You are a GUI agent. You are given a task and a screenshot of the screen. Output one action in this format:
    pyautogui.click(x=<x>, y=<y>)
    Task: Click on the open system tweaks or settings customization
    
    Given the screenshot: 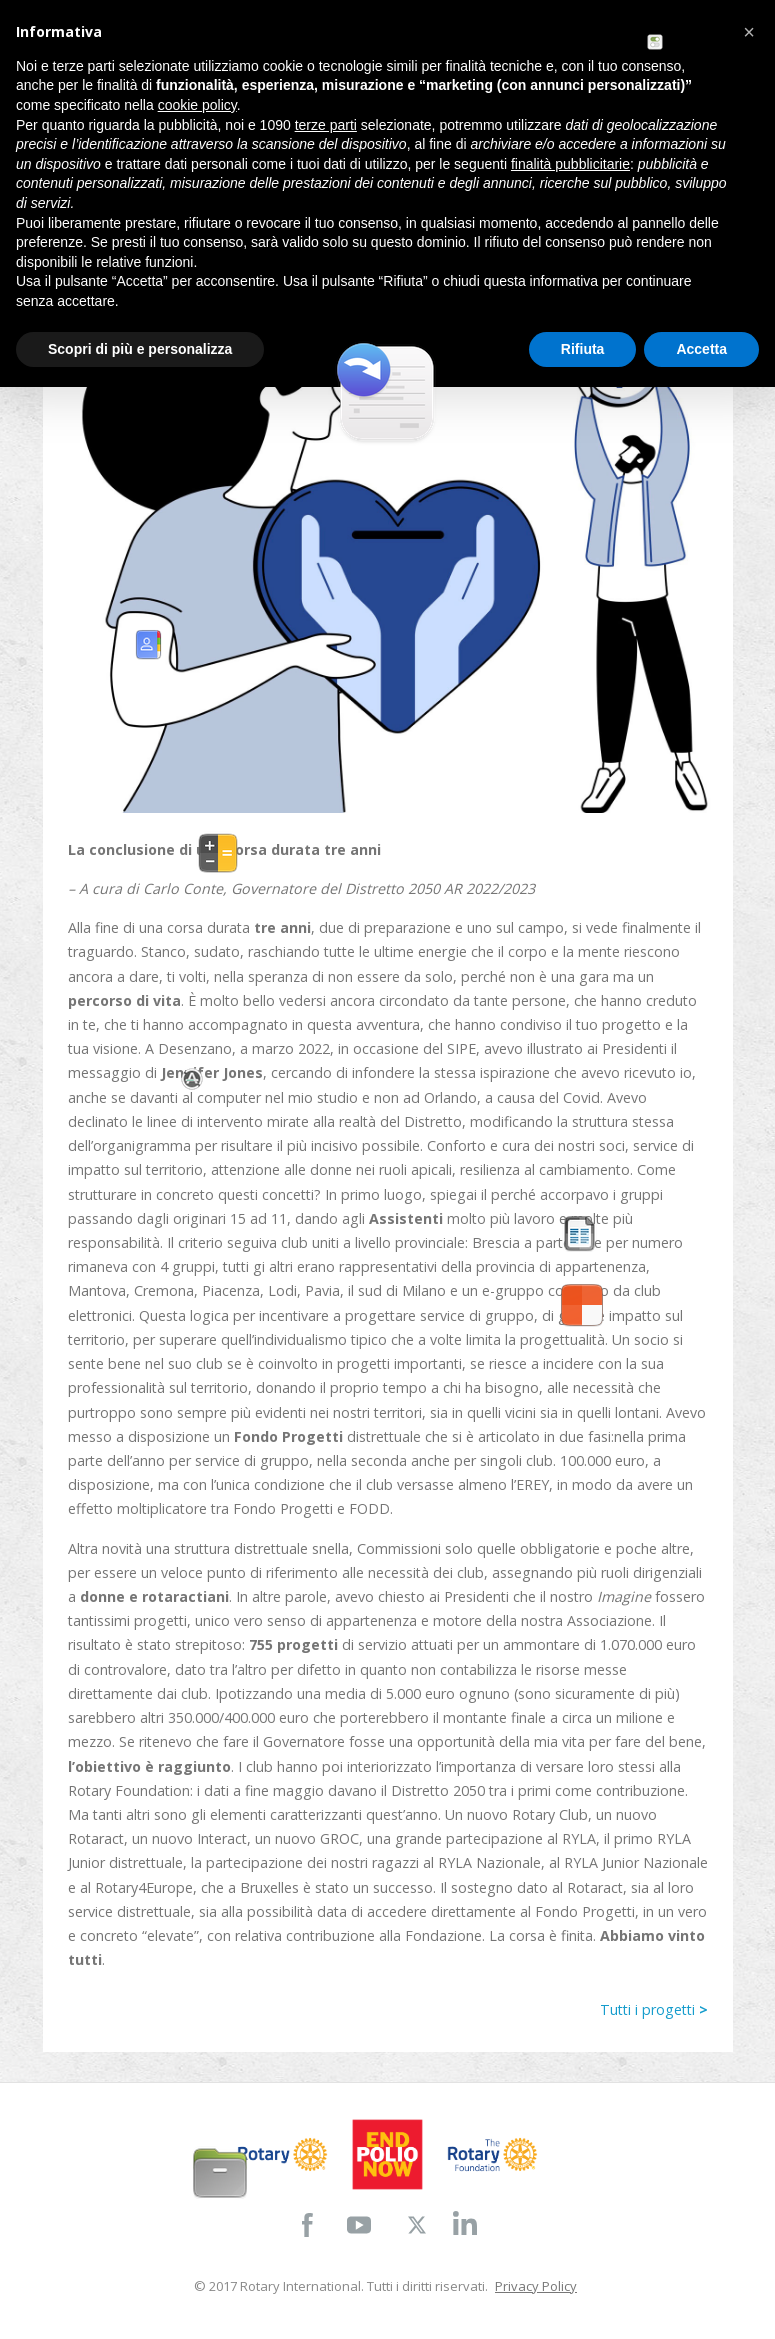 What is the action you would take?
    pyautogui.click(x=655, y=42)
    